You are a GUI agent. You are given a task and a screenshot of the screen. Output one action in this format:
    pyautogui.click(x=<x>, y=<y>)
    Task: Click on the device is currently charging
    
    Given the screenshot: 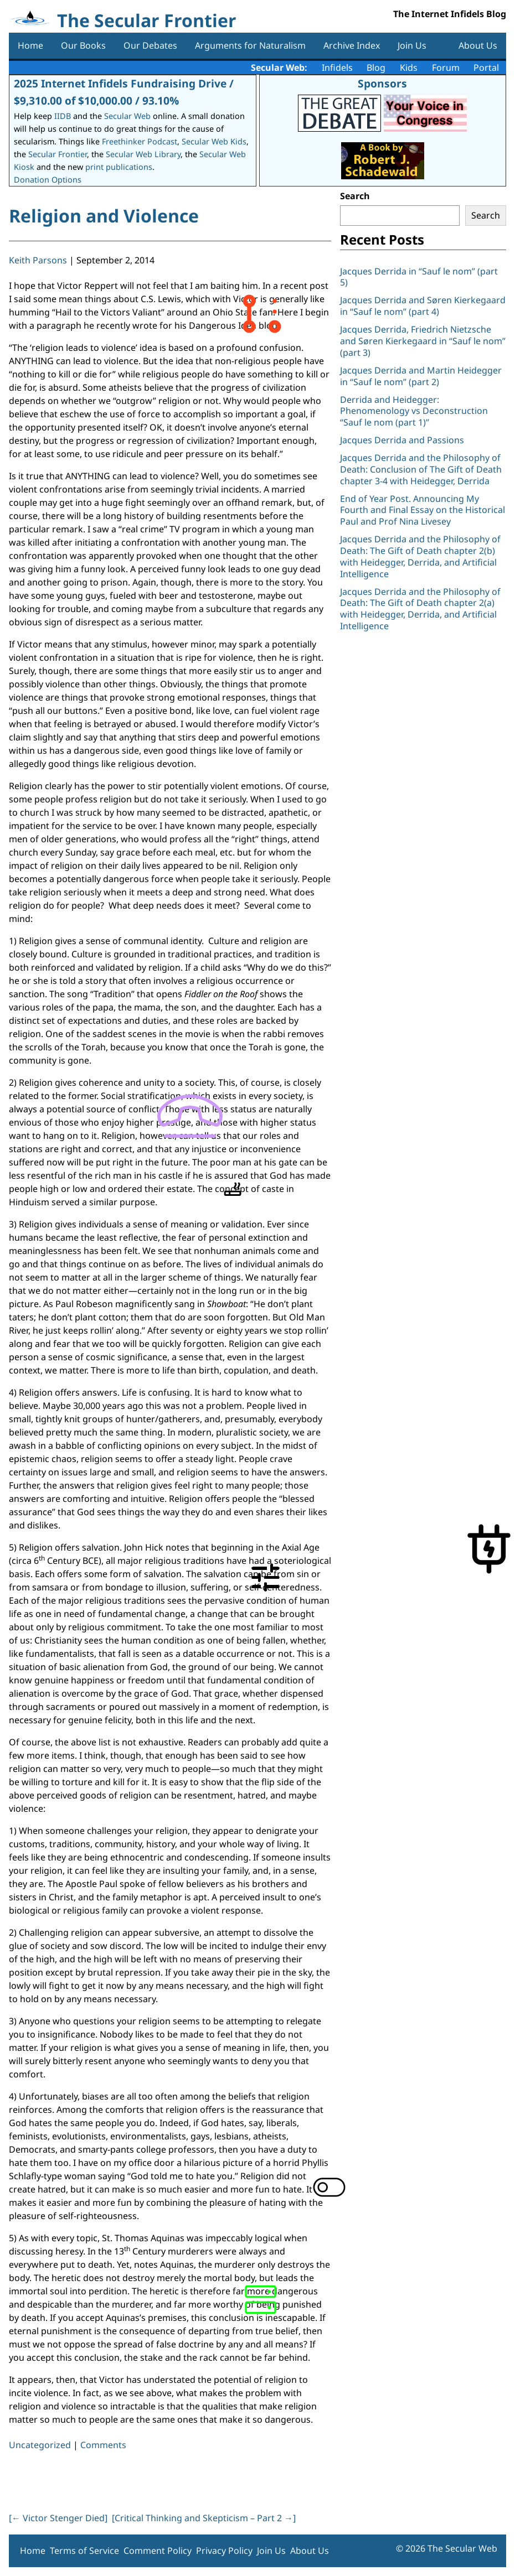 What is the action you would take?
    pyautogui.click(x=489, y=1549)
    